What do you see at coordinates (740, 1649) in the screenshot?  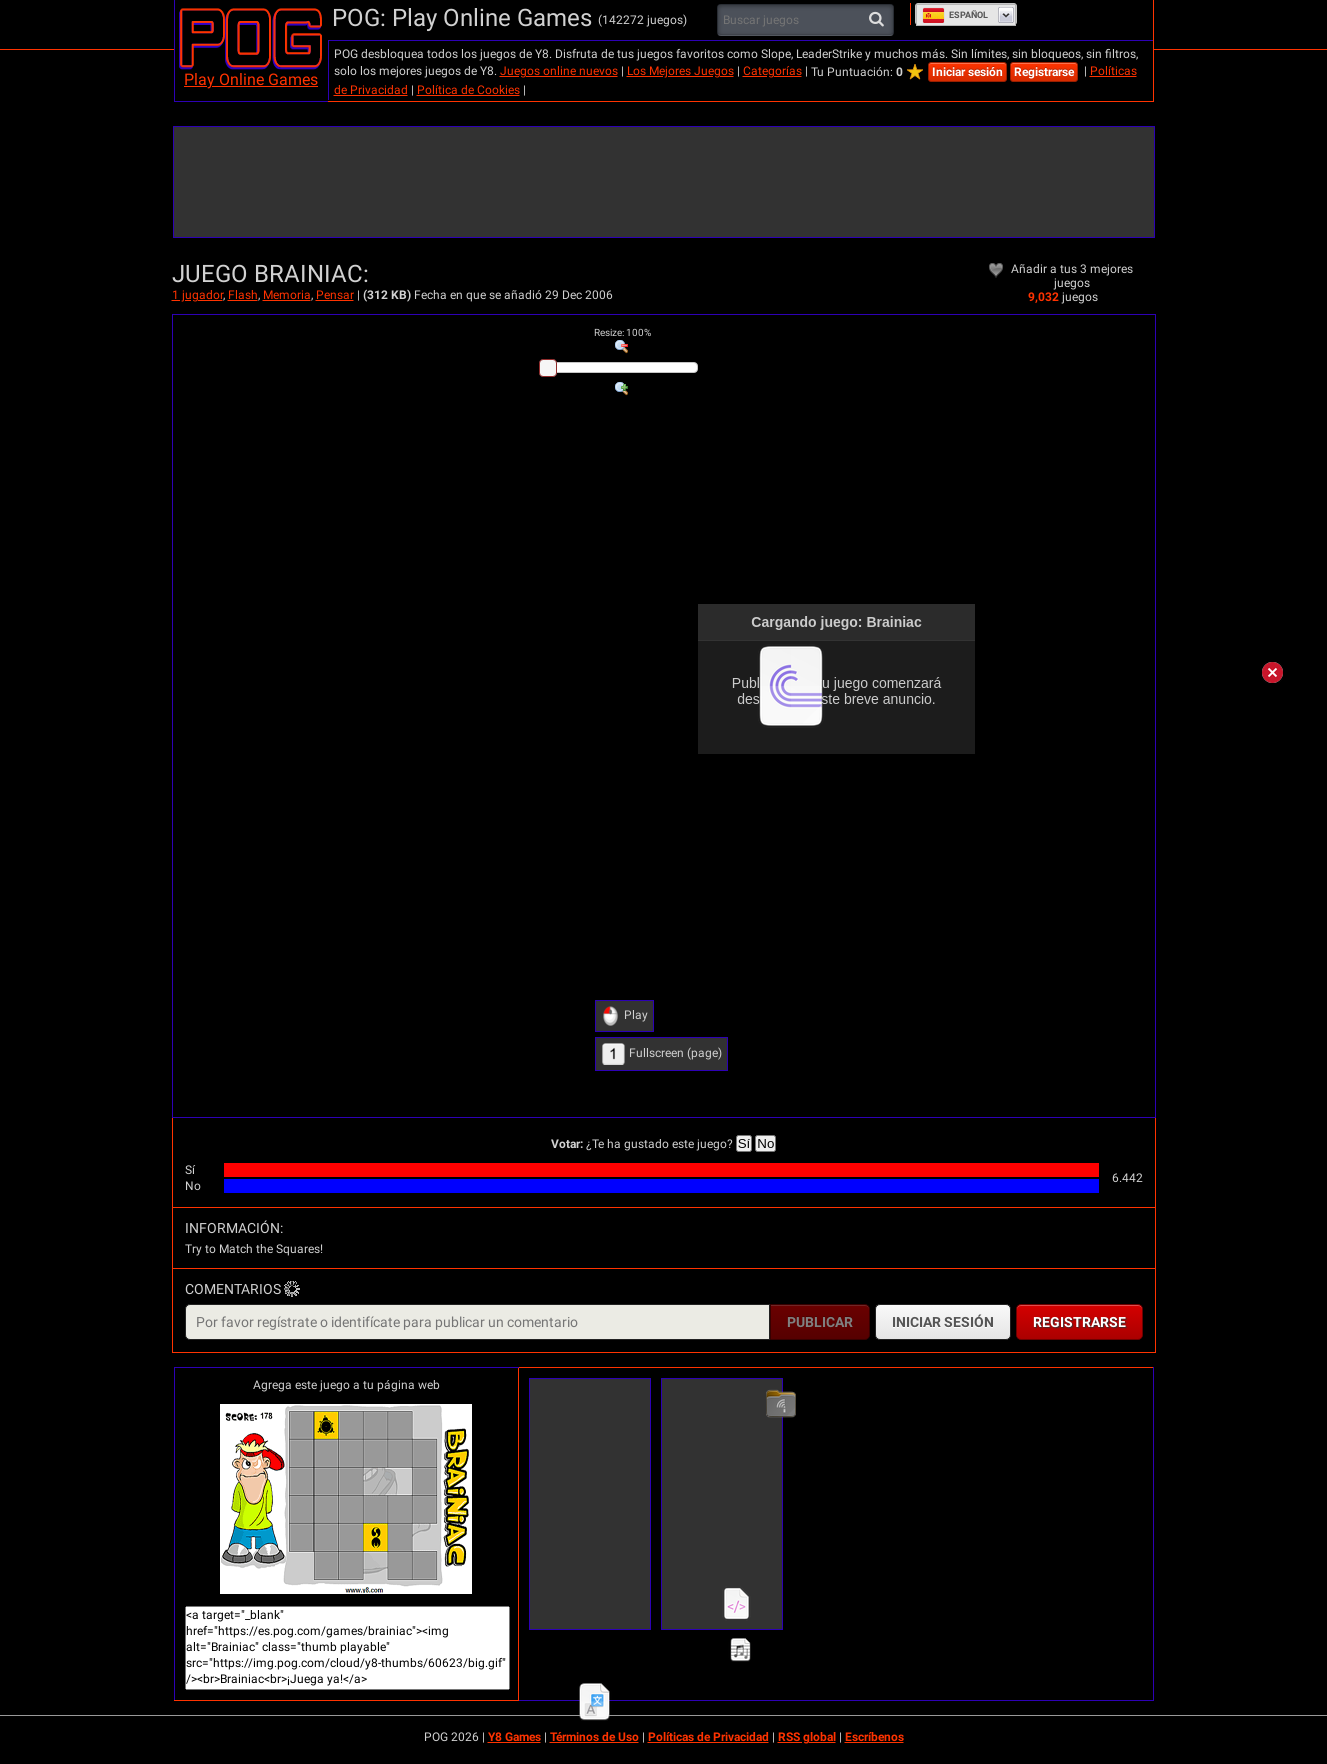 I see `iMelody ringtone file` at bounding box center [740, 1649].